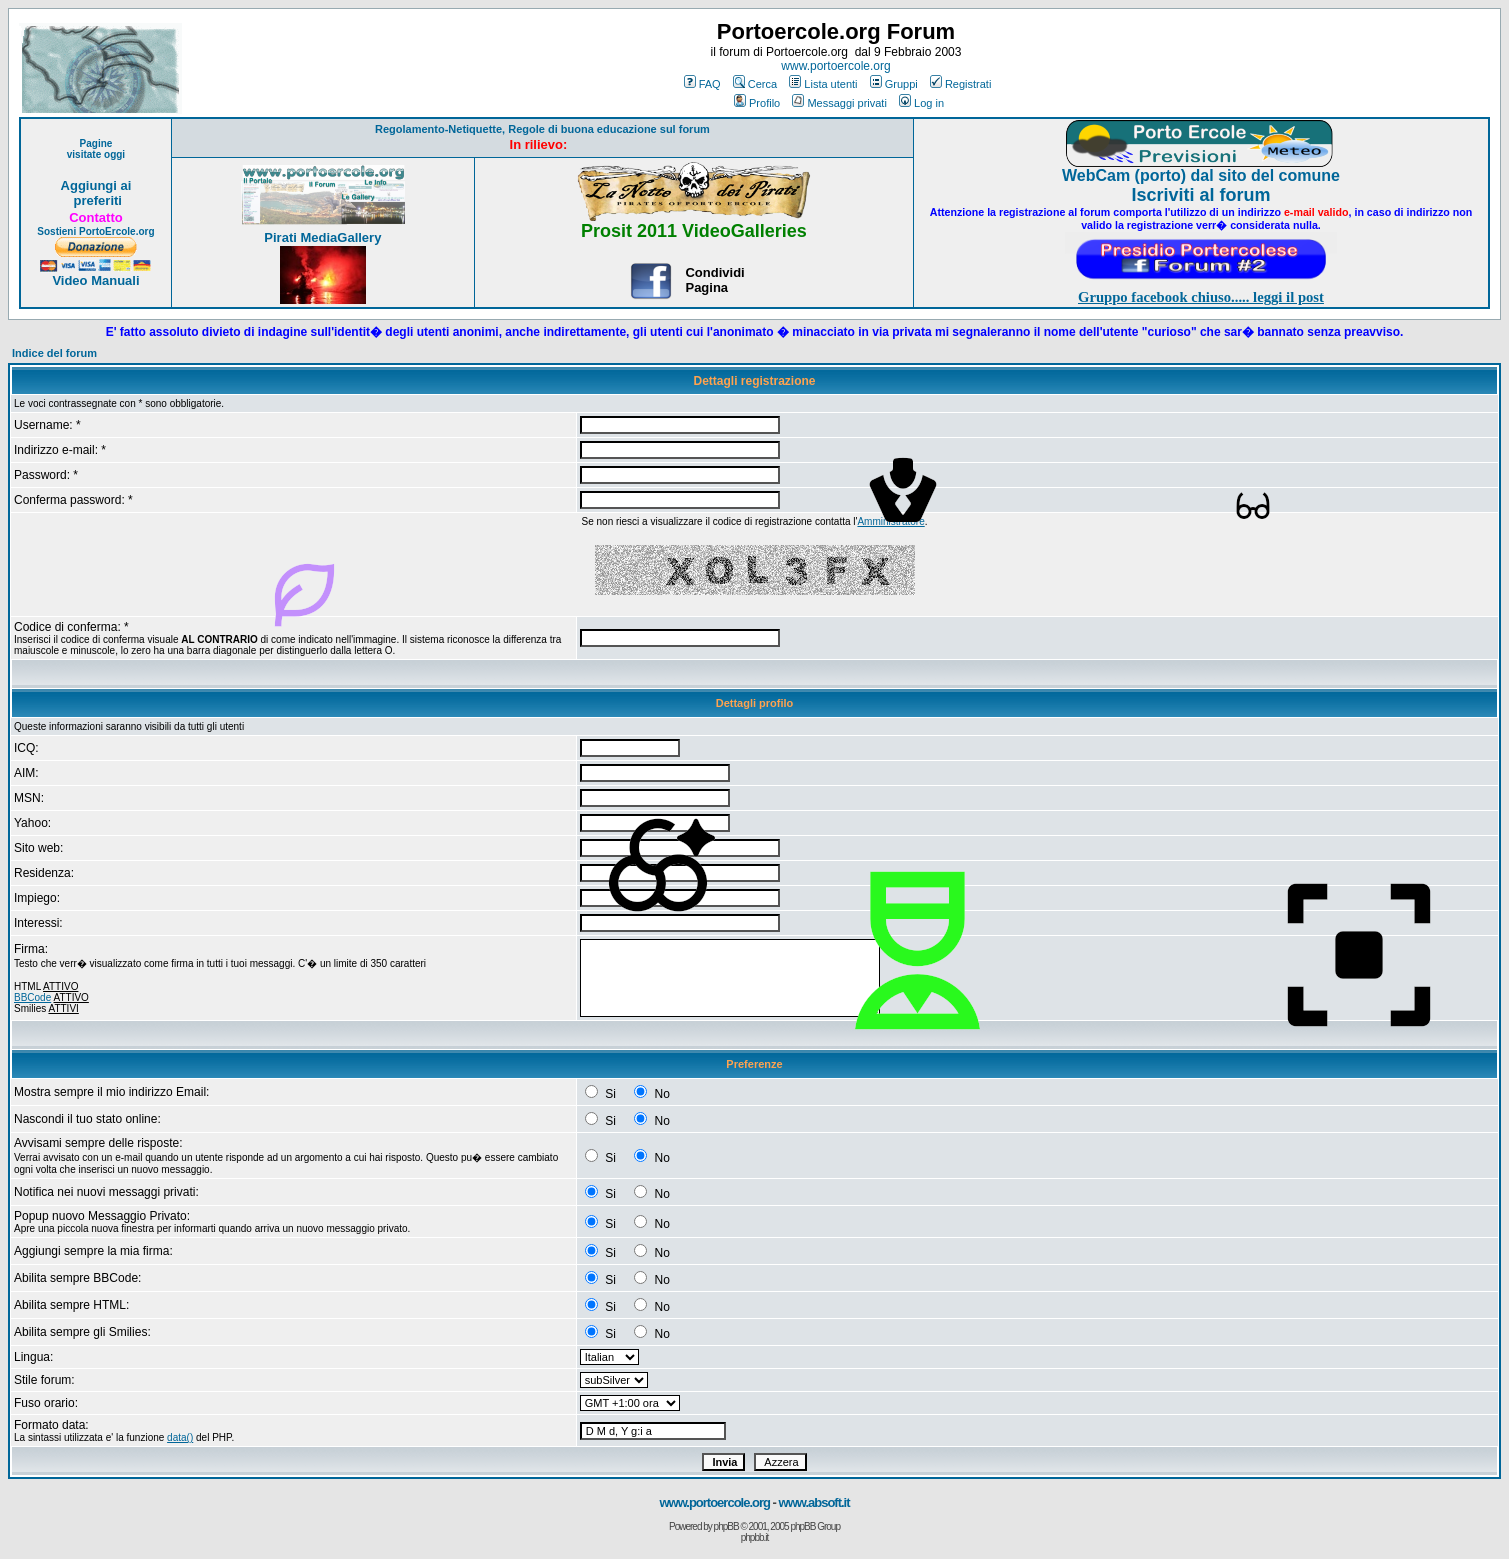  What do you see at coordinates (304, 593) in the screenshot?
I see `indicates eco-friendly or sustainable option` at bounding box center [304, 593].